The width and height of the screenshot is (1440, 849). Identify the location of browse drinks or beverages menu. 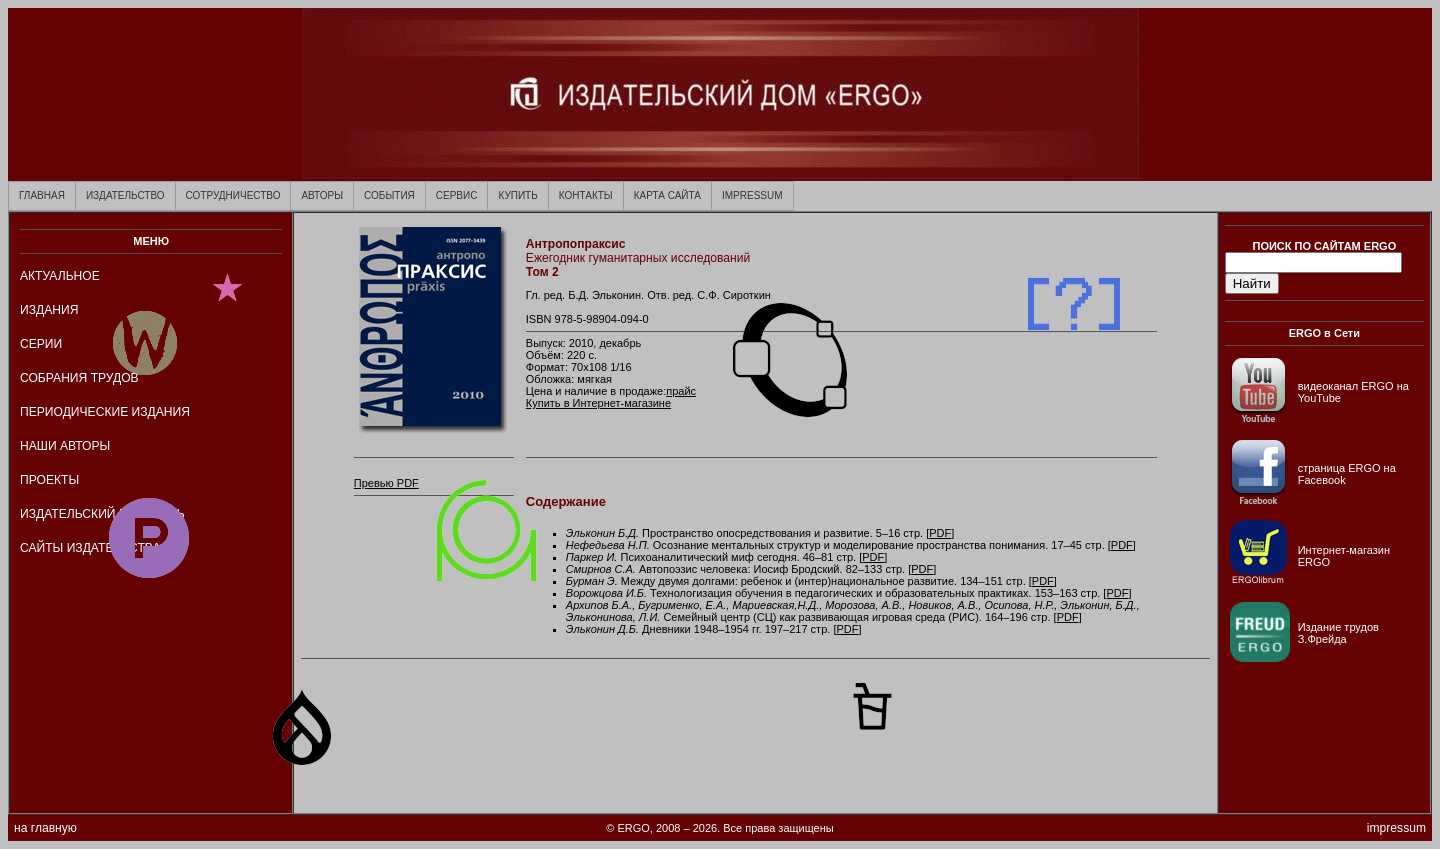
(872, 708).